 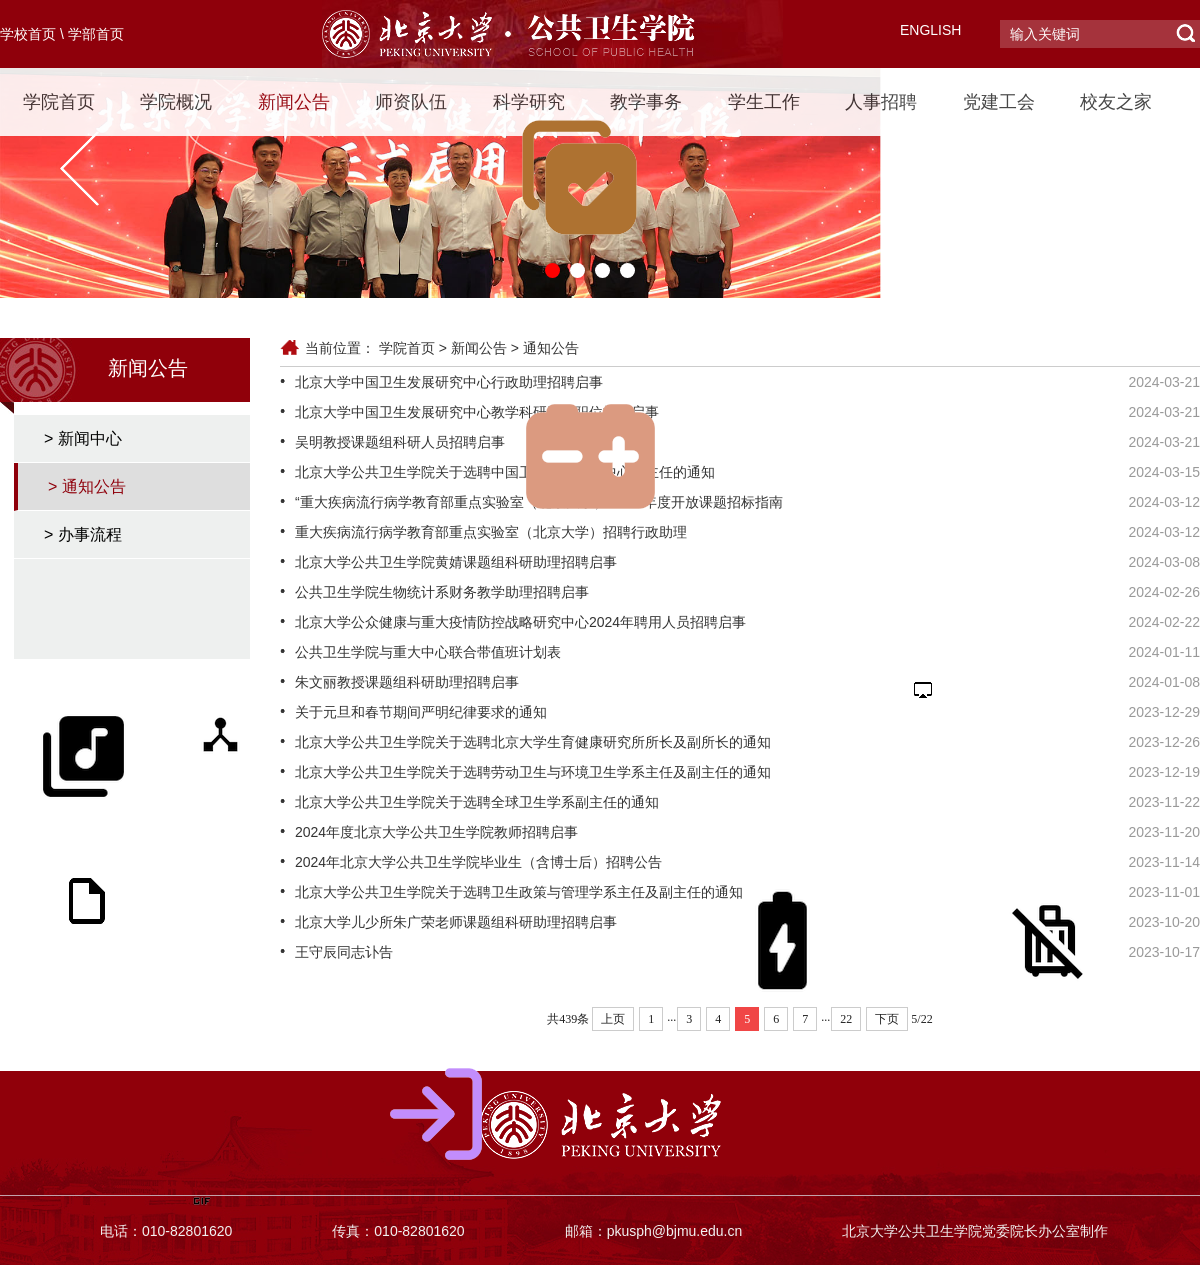 I want to click on indicates battery is fully charged while connected to power, so click(x=782, y=940).